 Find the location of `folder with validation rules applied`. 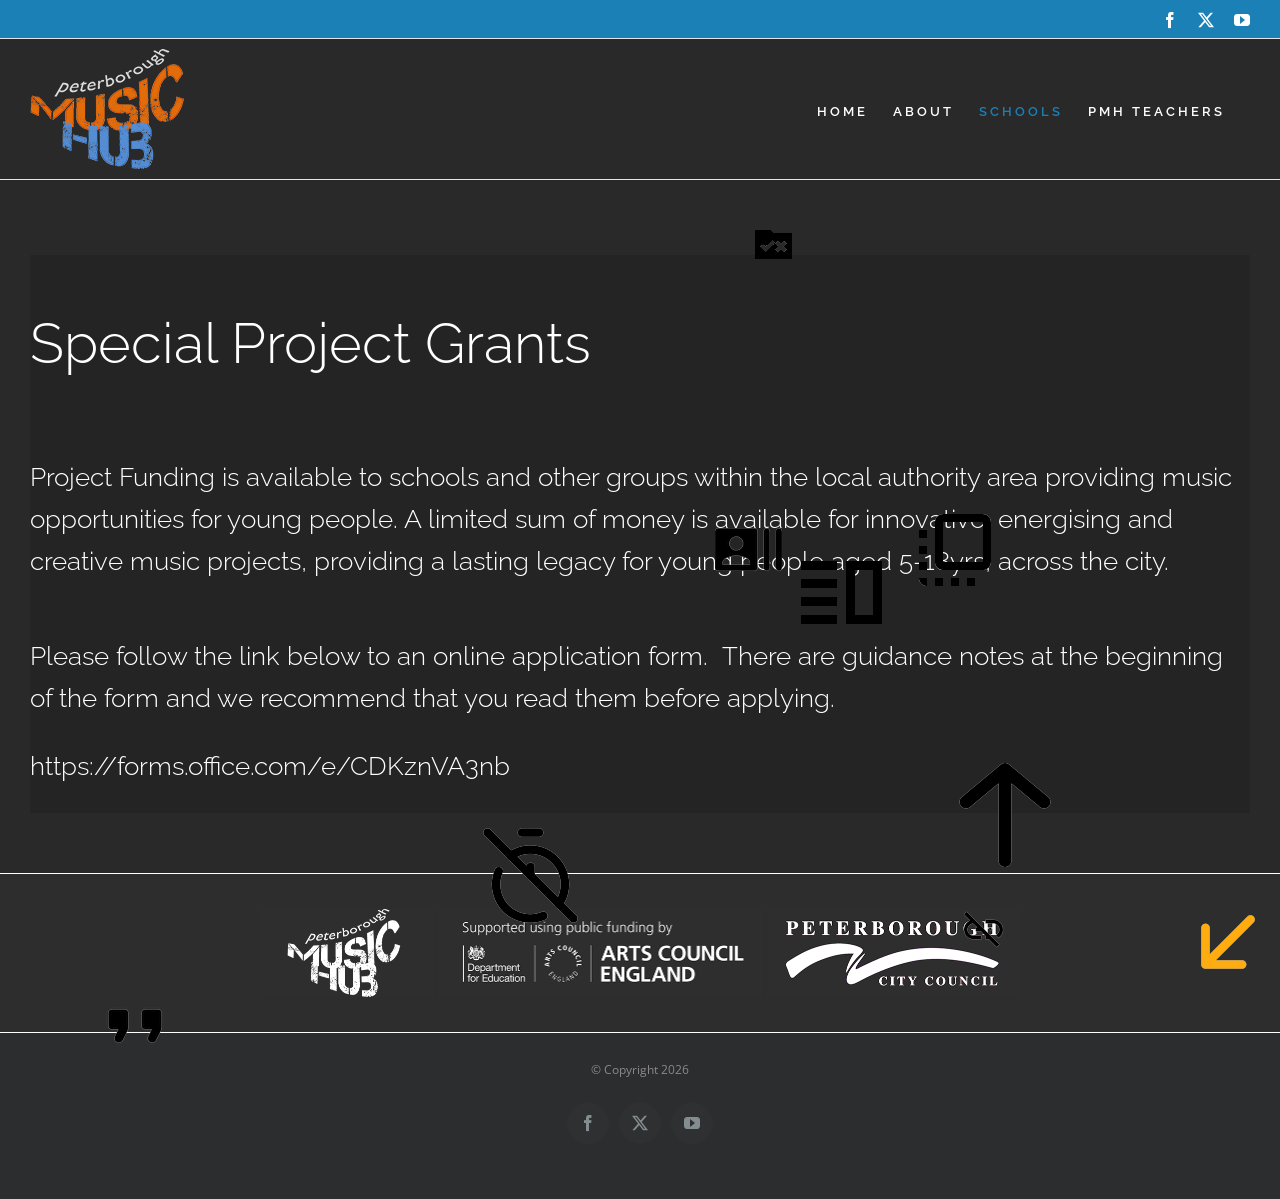

folder with validation rules applied is located at coordinates (773, 244).